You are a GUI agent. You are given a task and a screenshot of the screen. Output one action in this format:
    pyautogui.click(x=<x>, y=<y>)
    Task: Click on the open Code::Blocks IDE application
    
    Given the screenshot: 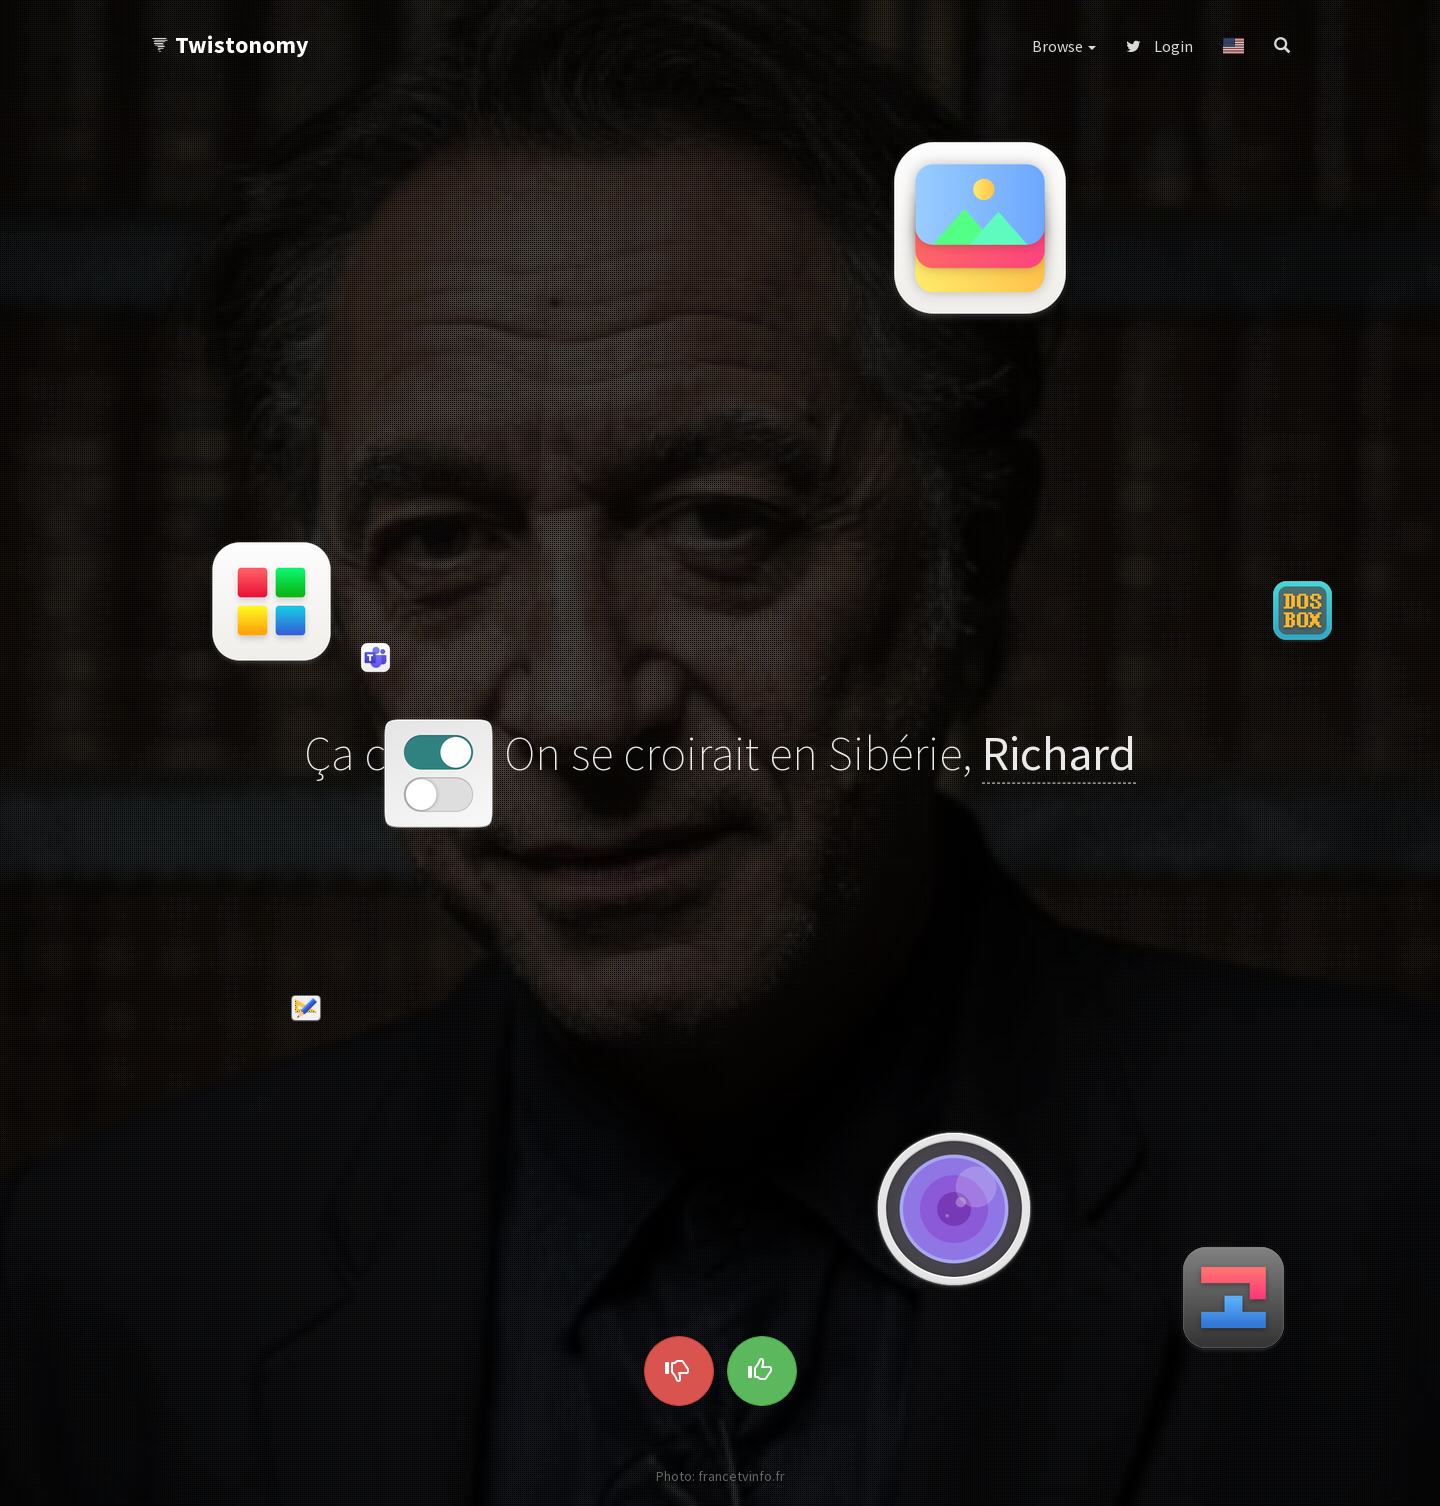 What is the action you would take?
    pyautogui.click(x=271, y=601)
    